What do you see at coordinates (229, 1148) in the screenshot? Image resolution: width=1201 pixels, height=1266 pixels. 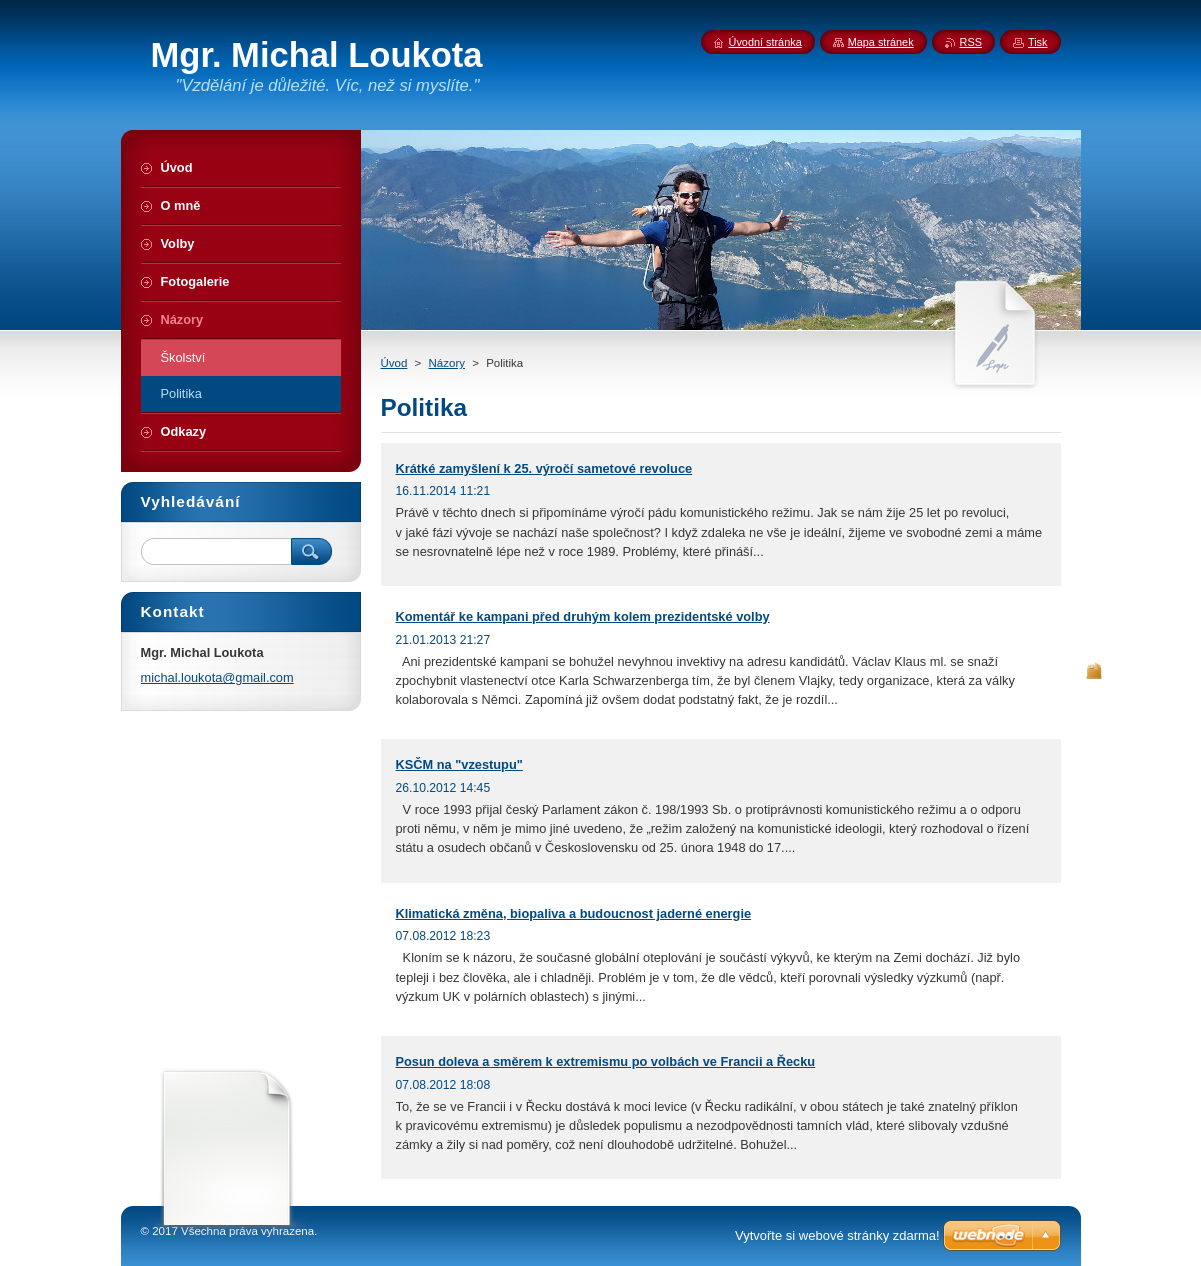 I see `a text or document file preview` at bounding box center [229, 1148].